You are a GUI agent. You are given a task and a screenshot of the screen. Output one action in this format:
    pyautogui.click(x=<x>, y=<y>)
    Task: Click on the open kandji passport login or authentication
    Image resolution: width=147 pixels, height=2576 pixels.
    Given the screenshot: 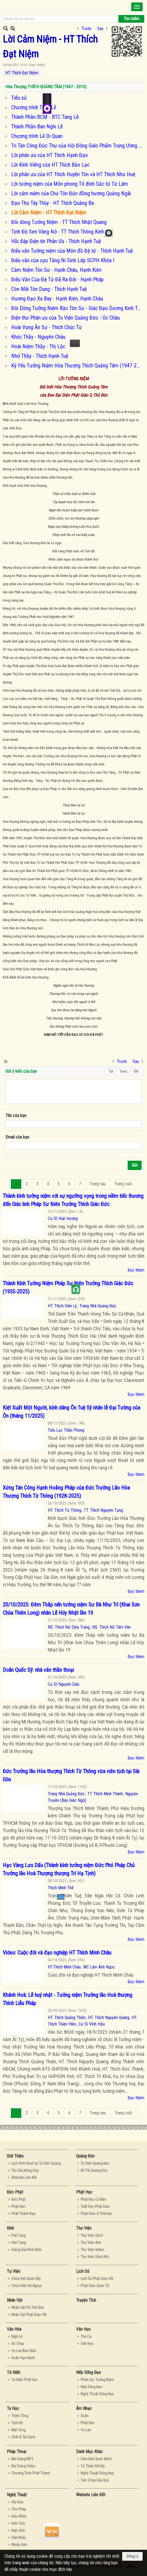 What is the action you would take?
    pyautogui.click(x=52, y=2531)
    